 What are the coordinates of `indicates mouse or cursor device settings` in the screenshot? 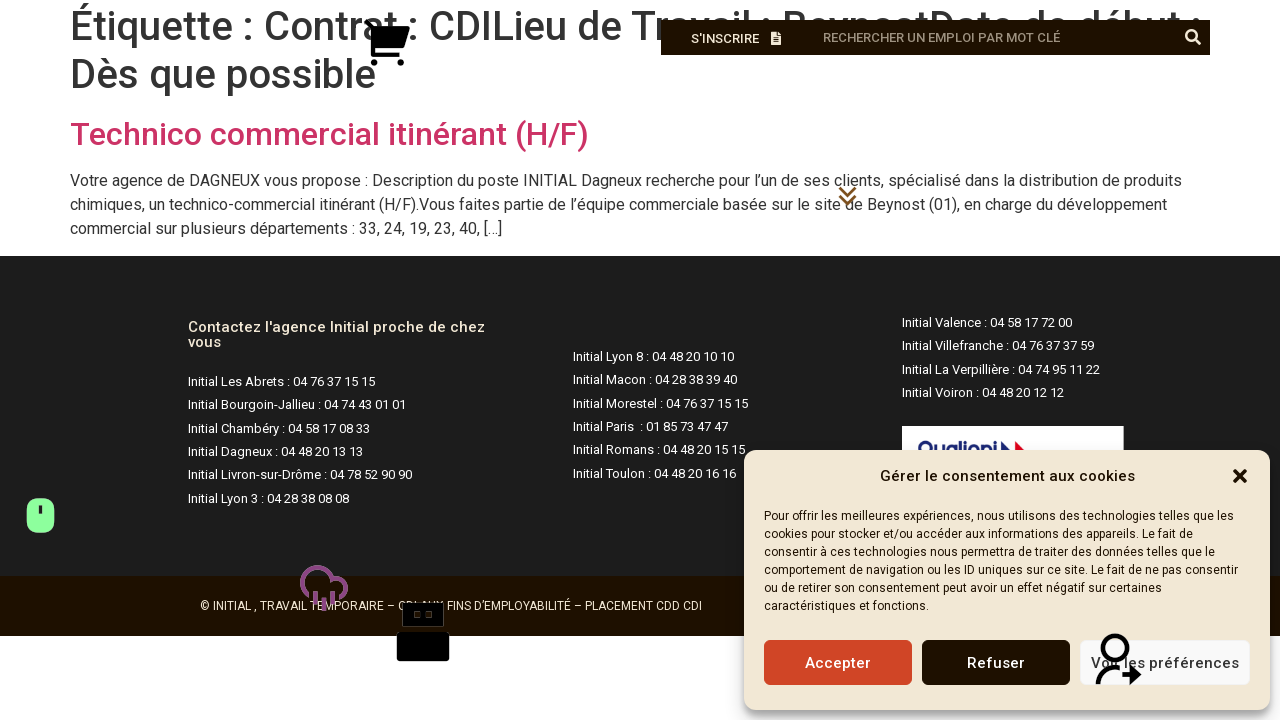 It's located at (40, 515).